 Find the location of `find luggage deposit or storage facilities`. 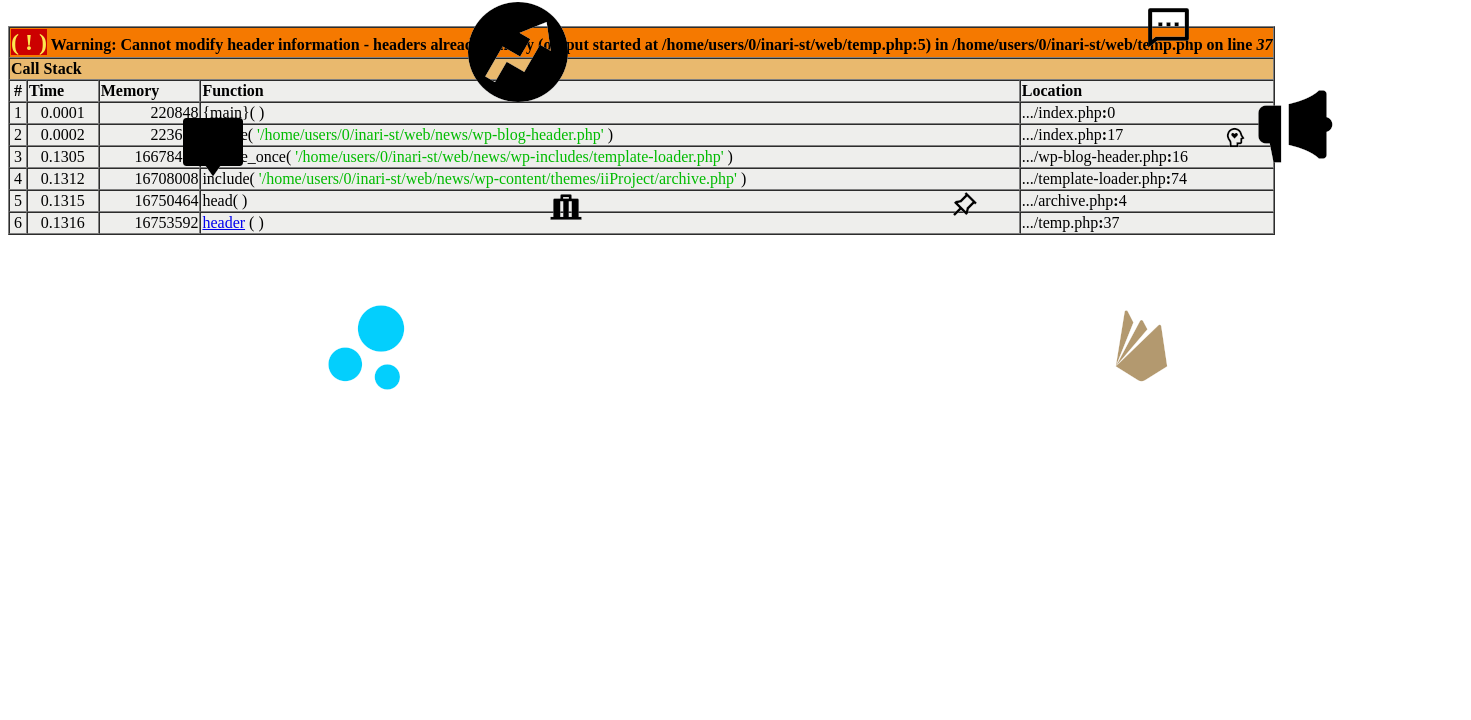

find luggage deposit or storage facilities is located at coordinates (566, 207).